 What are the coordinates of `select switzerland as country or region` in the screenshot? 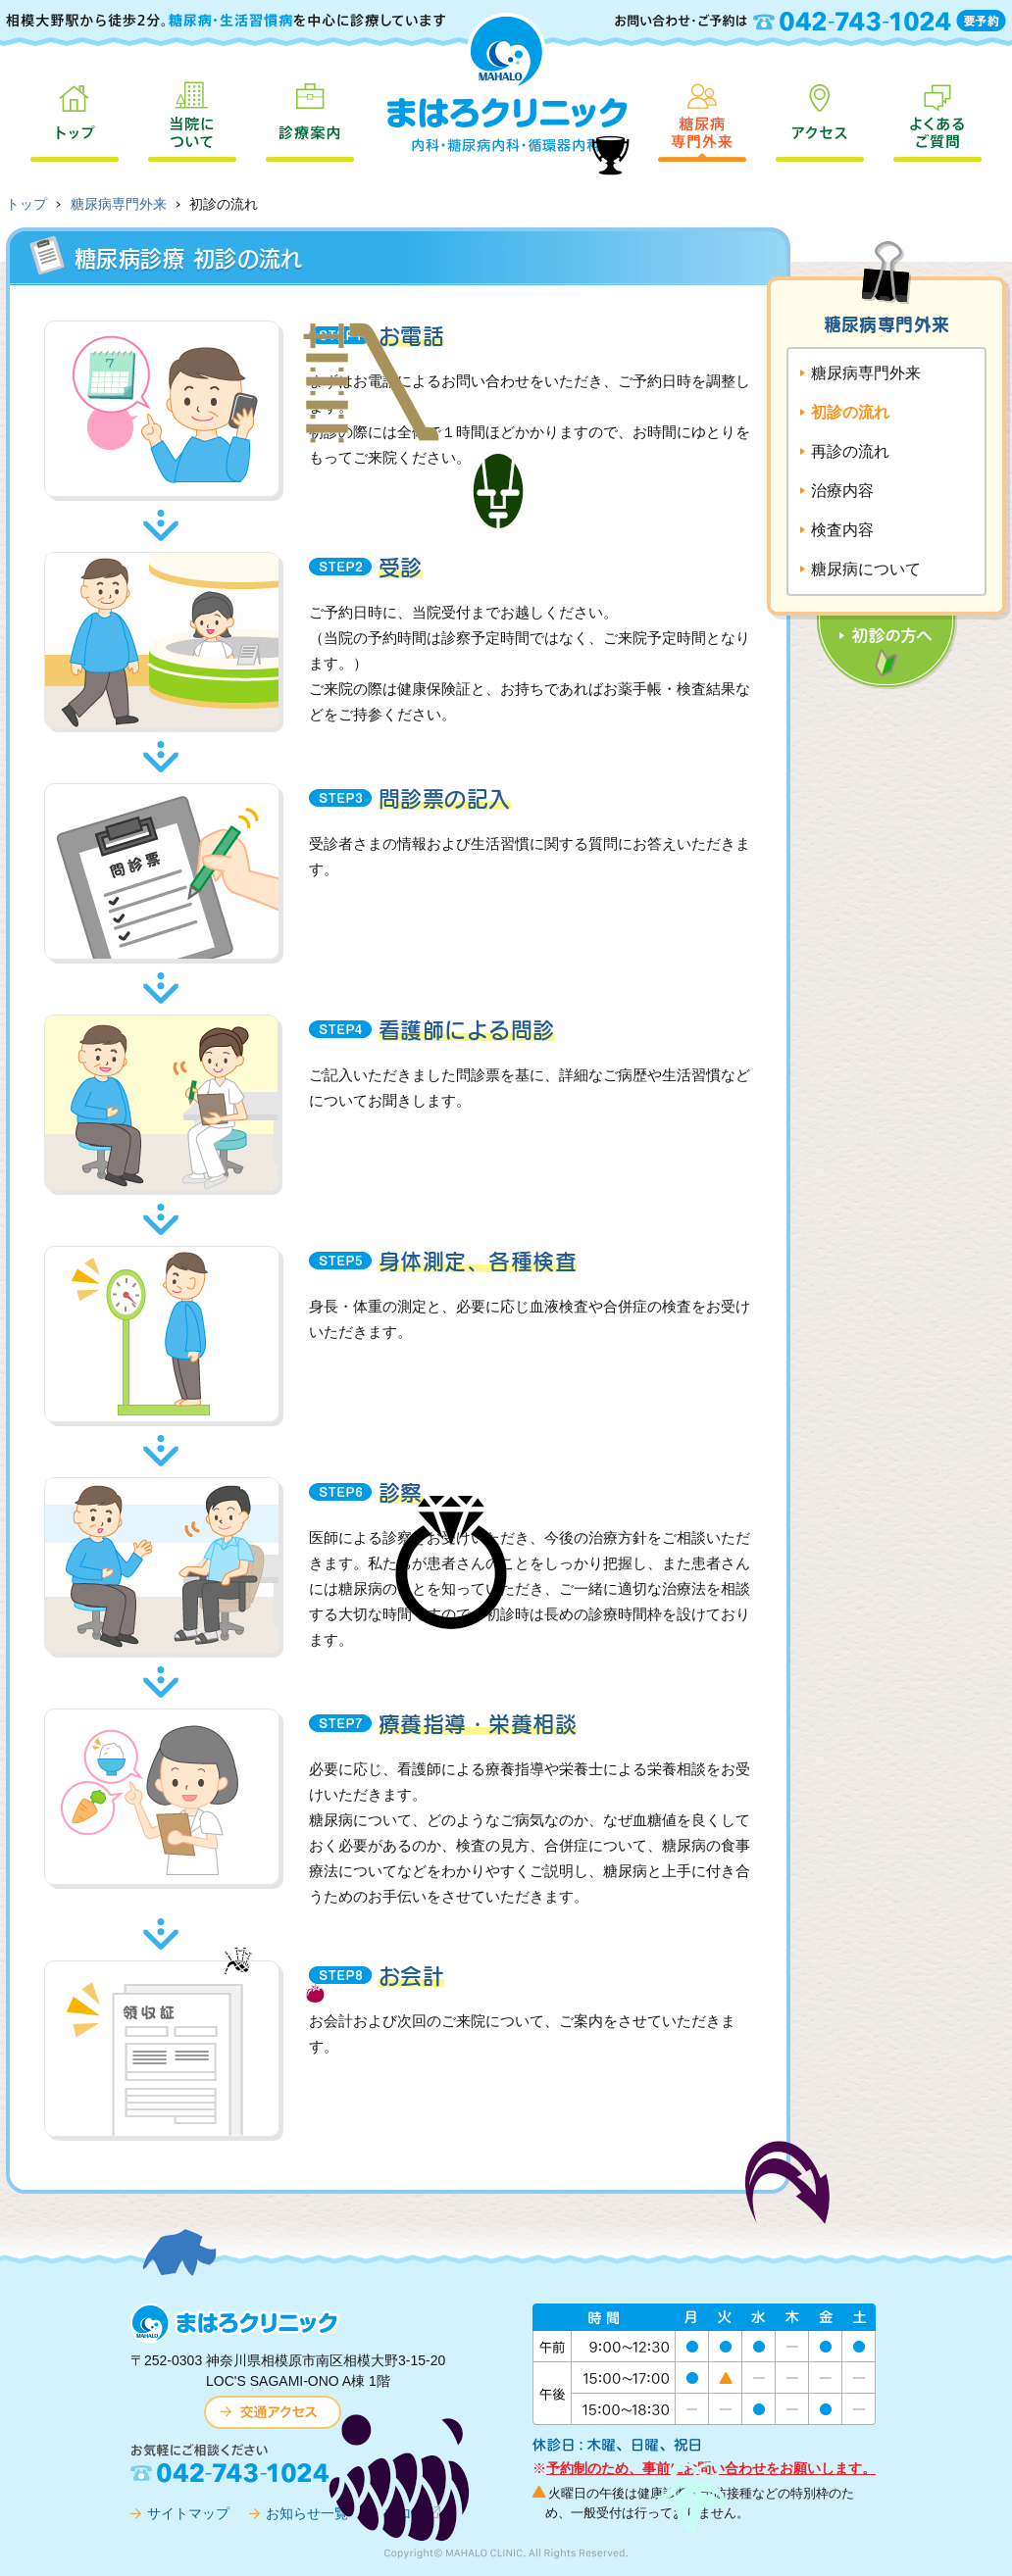 It's located at (179, 2253).